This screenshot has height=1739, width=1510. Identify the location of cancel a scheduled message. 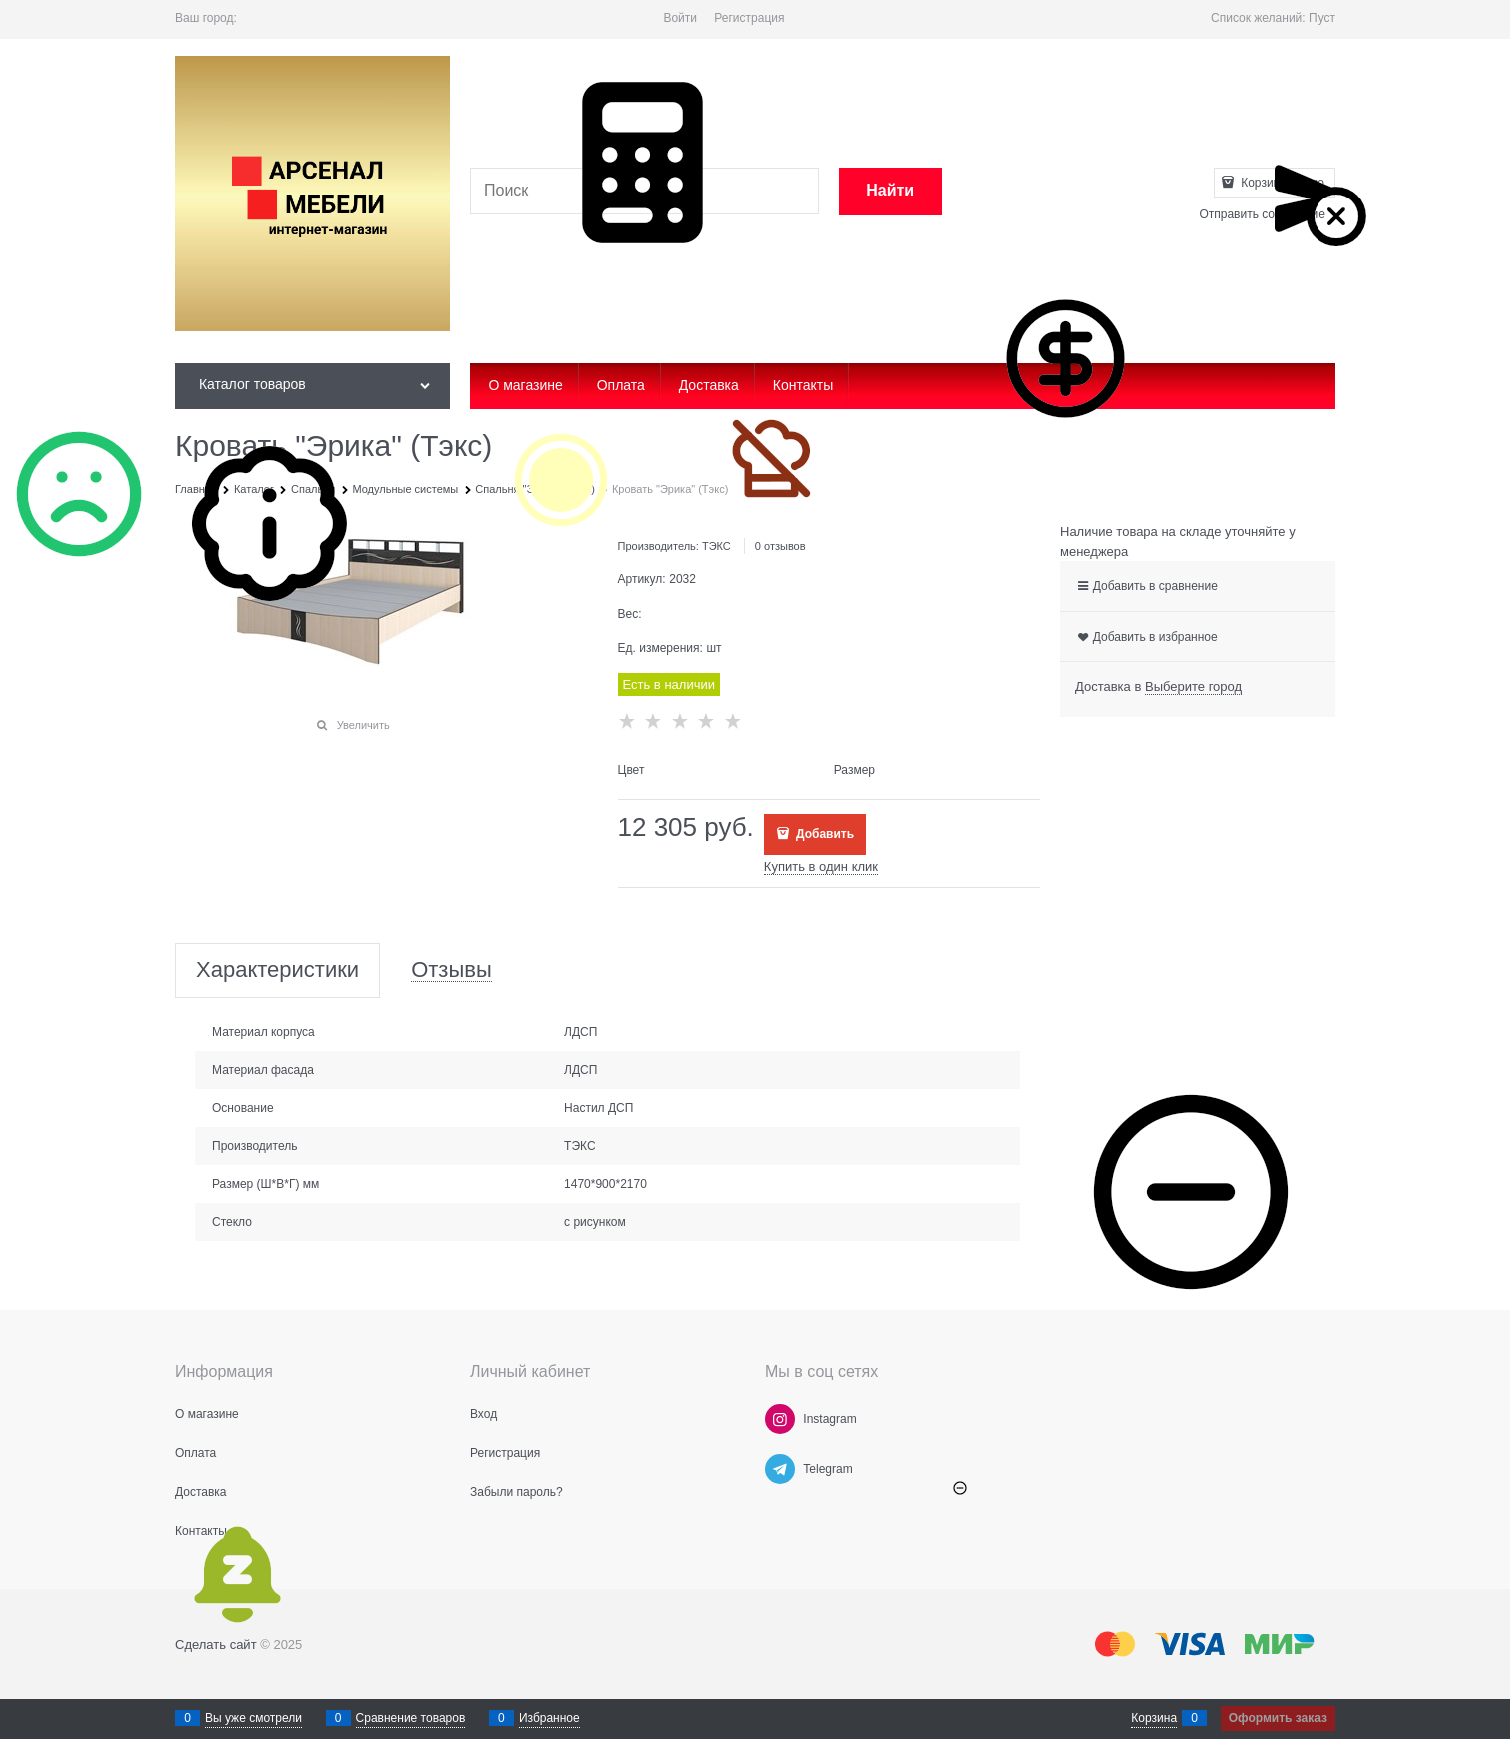
(1318, 198).